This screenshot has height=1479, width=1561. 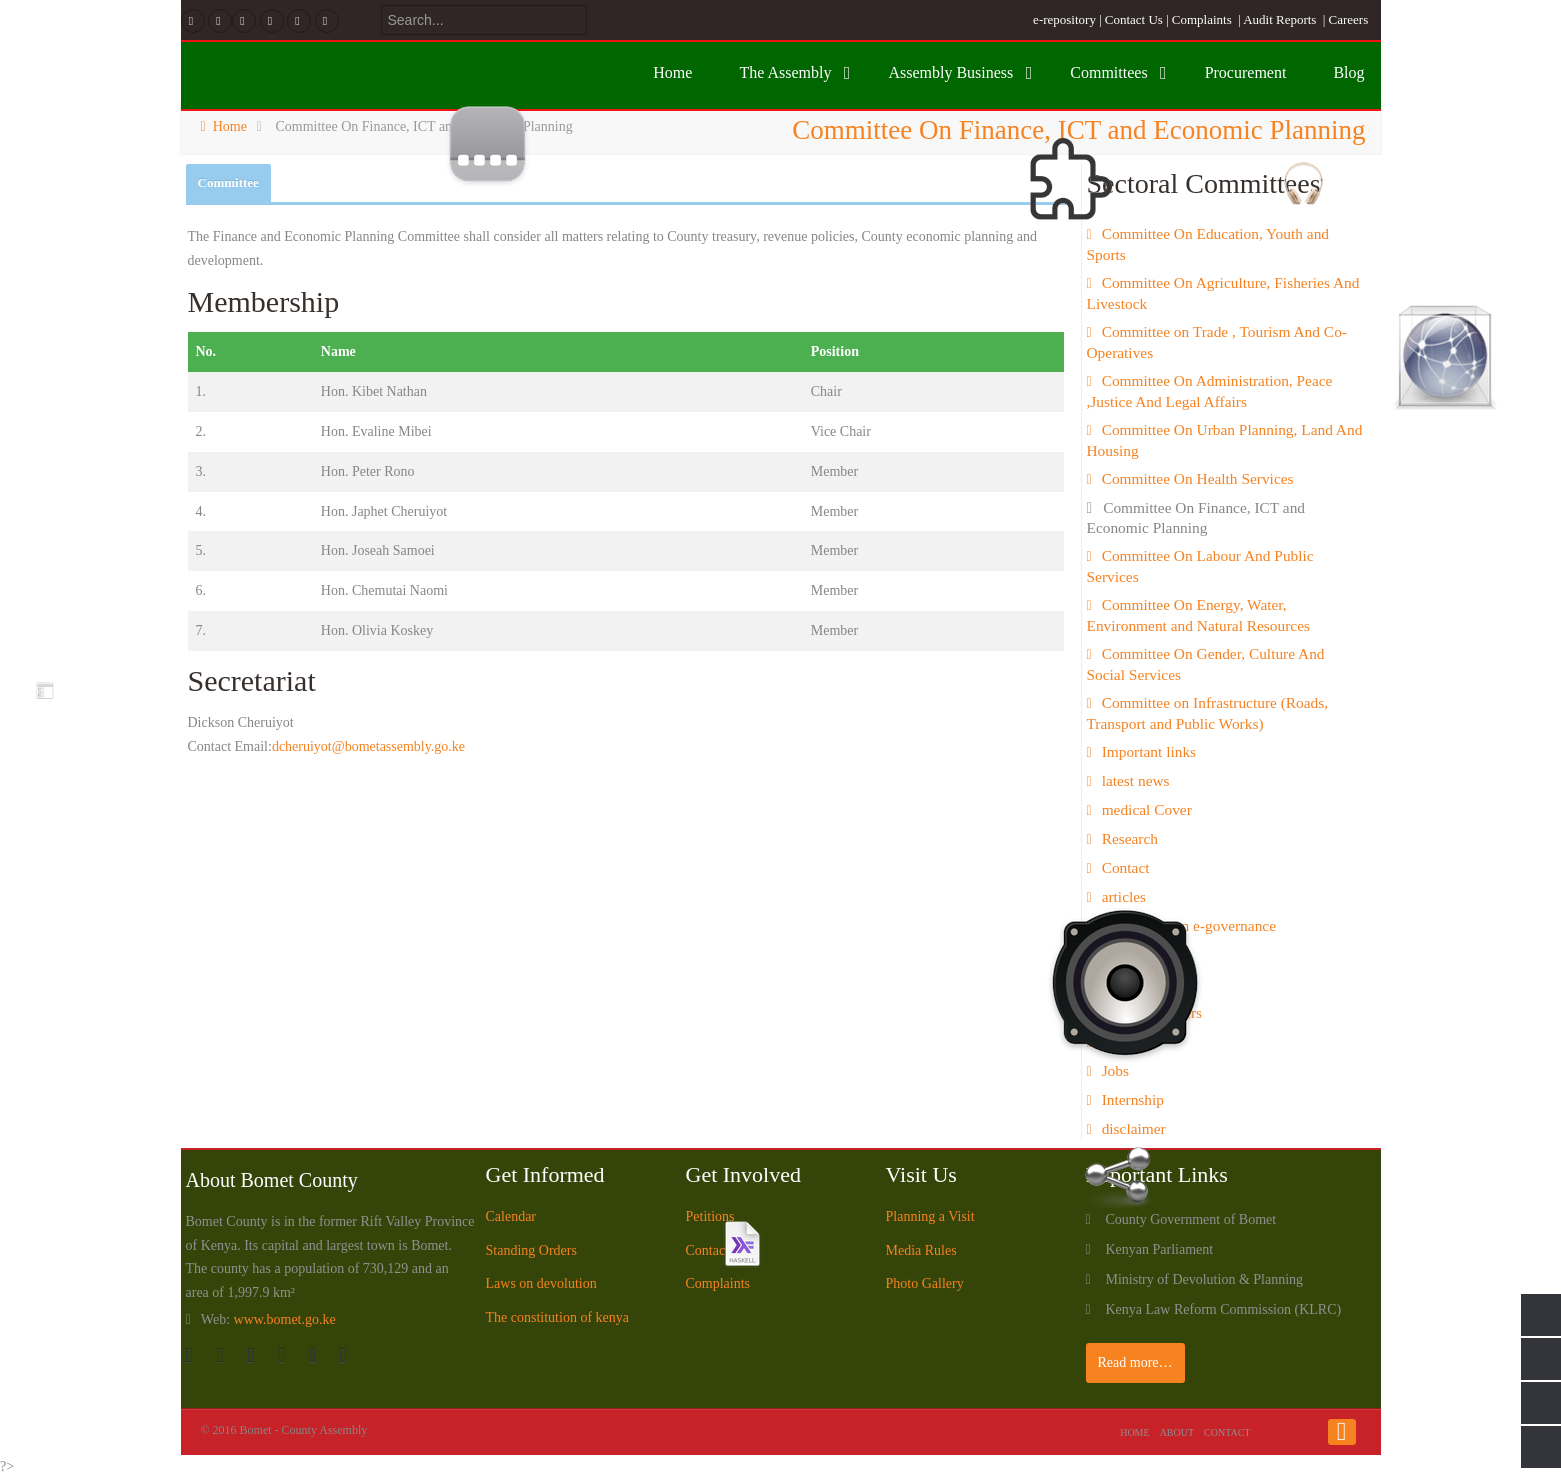 I want to click on manage browser extensions, so click(x=1068, y=181).